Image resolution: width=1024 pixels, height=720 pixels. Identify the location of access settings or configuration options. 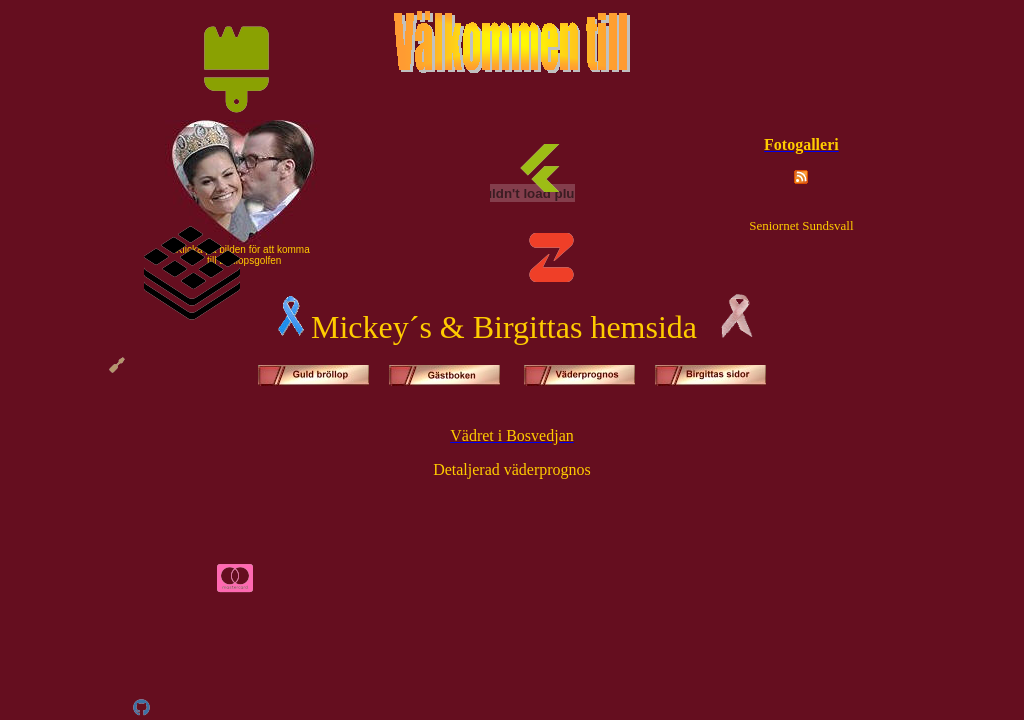
(117, 365).